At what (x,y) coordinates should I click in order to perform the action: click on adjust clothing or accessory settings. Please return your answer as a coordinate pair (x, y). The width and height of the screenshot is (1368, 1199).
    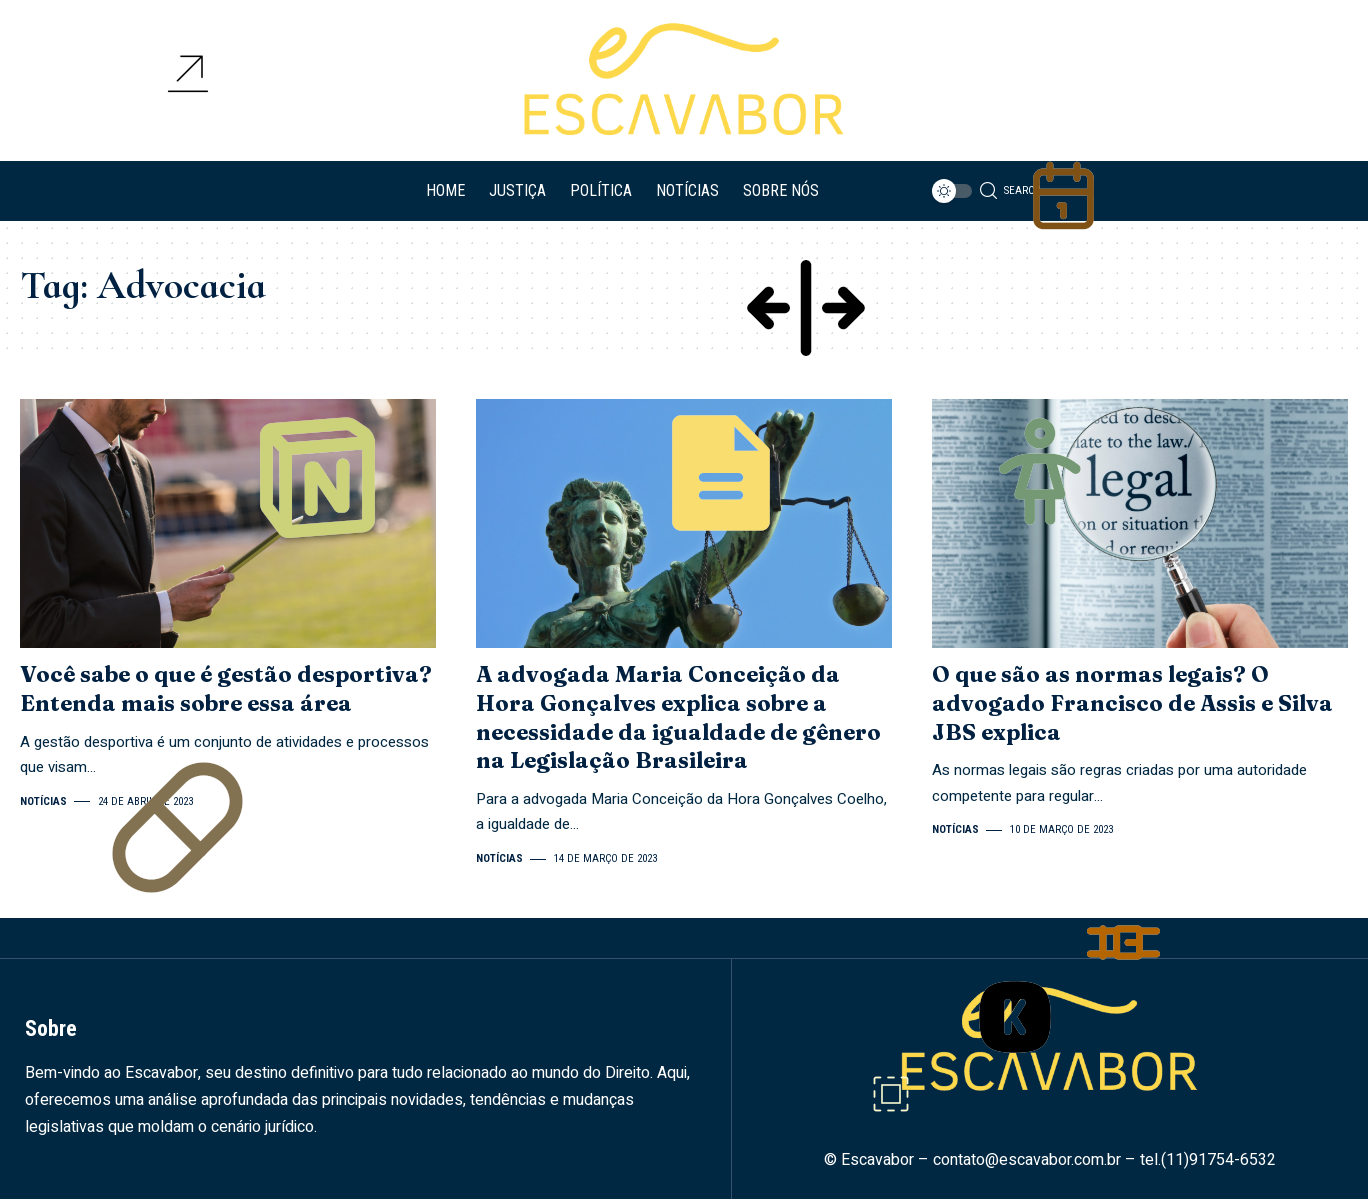
    Looking at the image, I should click on (1123, 942).